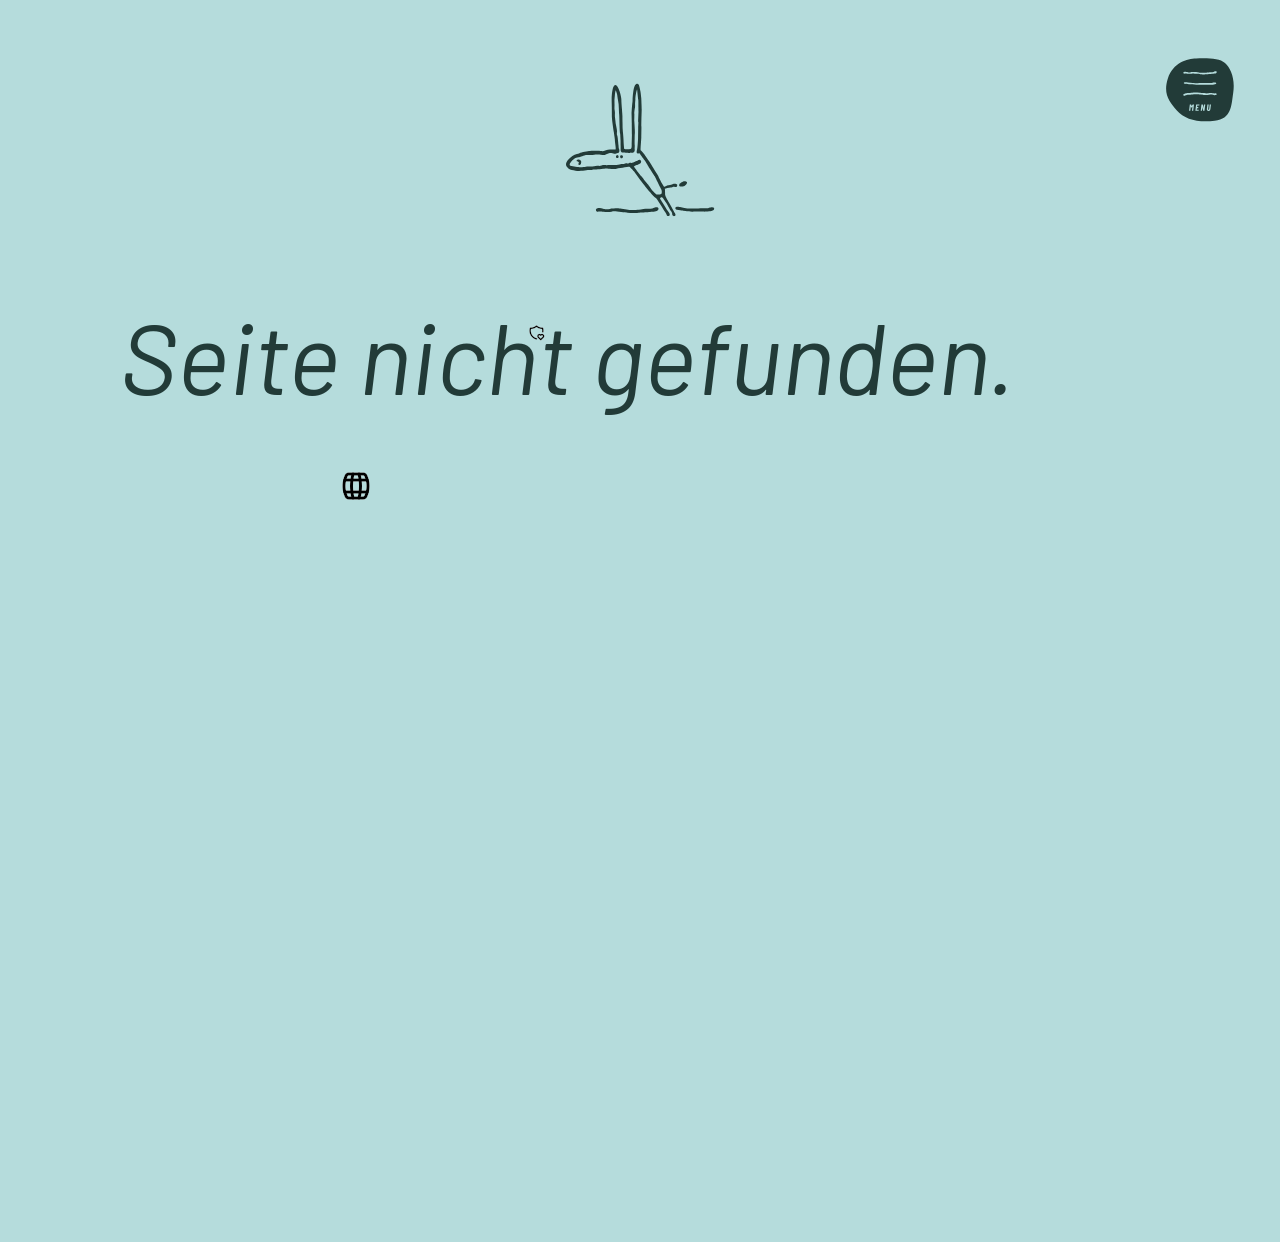  Describe the element at coordinates (356, 486) in the screenshot. I see `view inventory or storage items` at that location.